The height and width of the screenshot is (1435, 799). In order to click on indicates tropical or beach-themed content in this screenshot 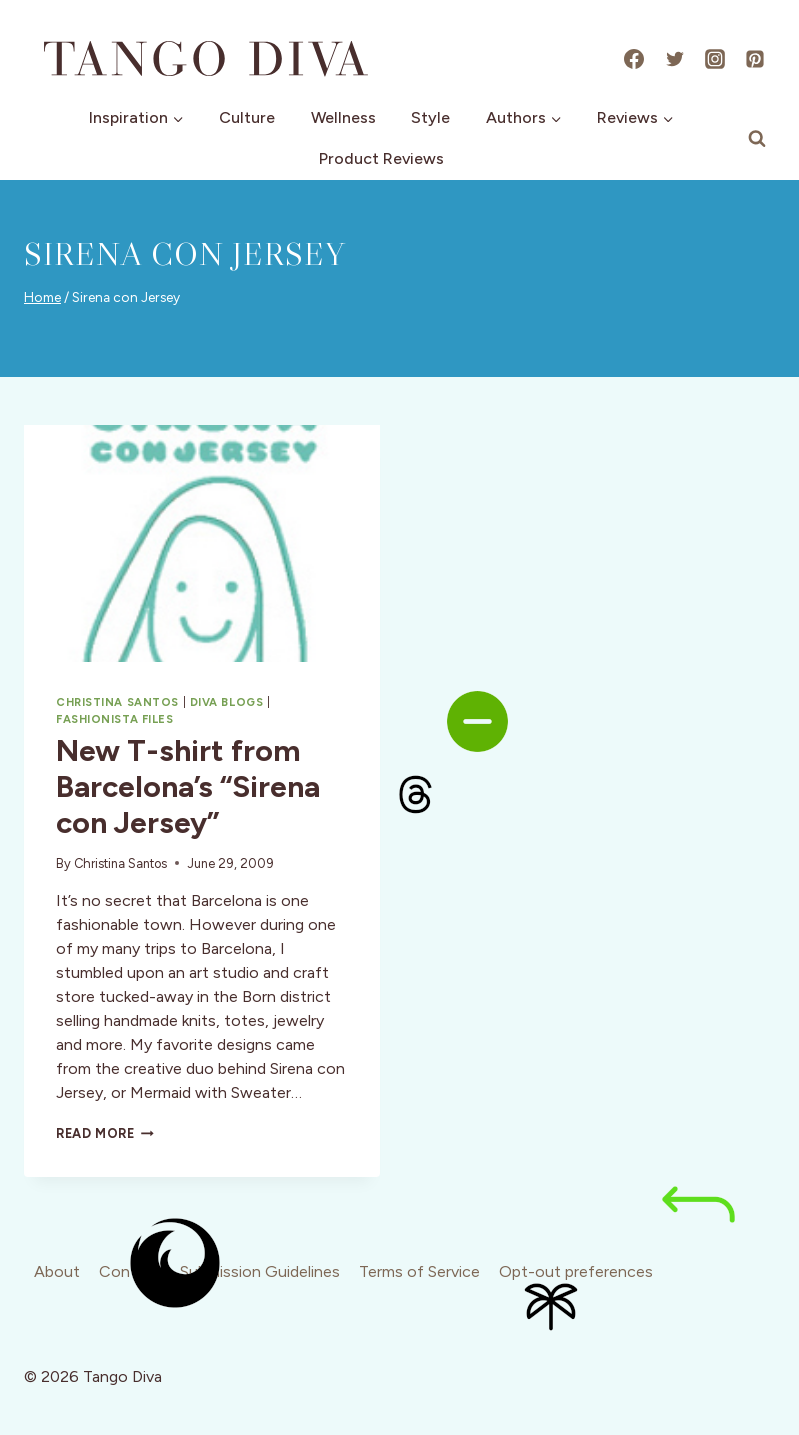, I will do `click(551, 1306)`.